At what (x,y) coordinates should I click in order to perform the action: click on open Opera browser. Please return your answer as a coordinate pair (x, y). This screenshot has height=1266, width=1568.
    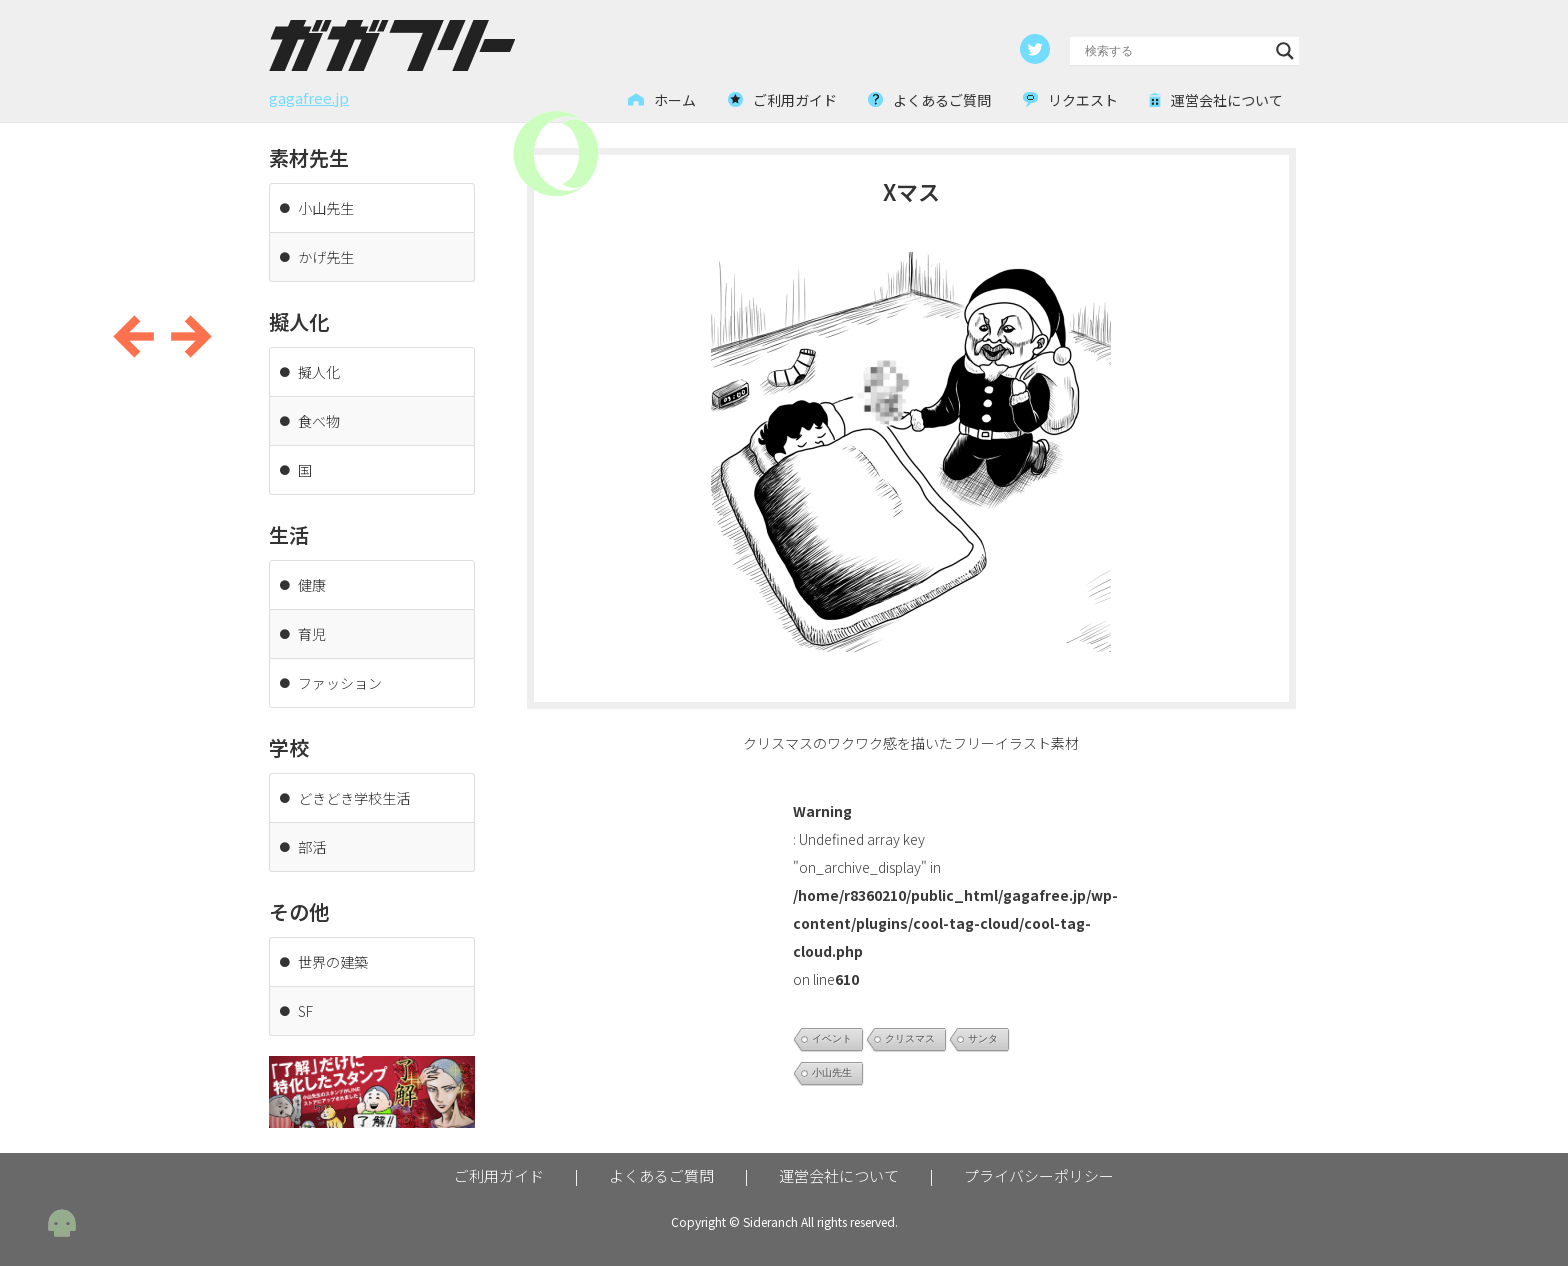
    Looking at the image, I should click on (556, 155).